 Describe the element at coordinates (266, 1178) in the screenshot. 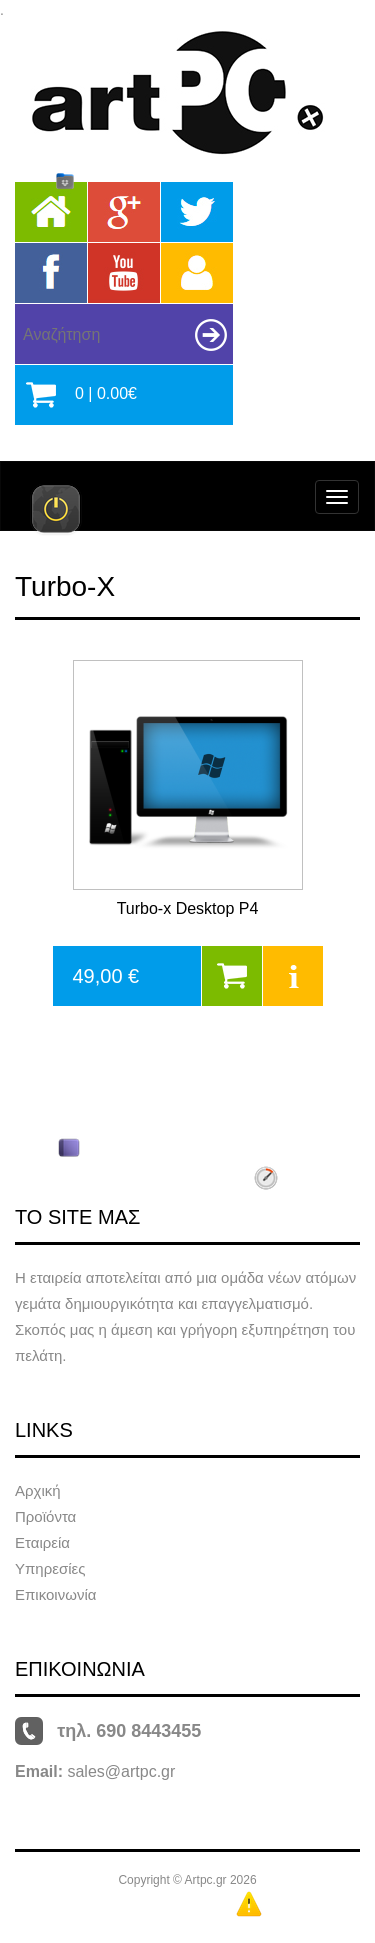

I see `launch sysprof system profiler` at that location.